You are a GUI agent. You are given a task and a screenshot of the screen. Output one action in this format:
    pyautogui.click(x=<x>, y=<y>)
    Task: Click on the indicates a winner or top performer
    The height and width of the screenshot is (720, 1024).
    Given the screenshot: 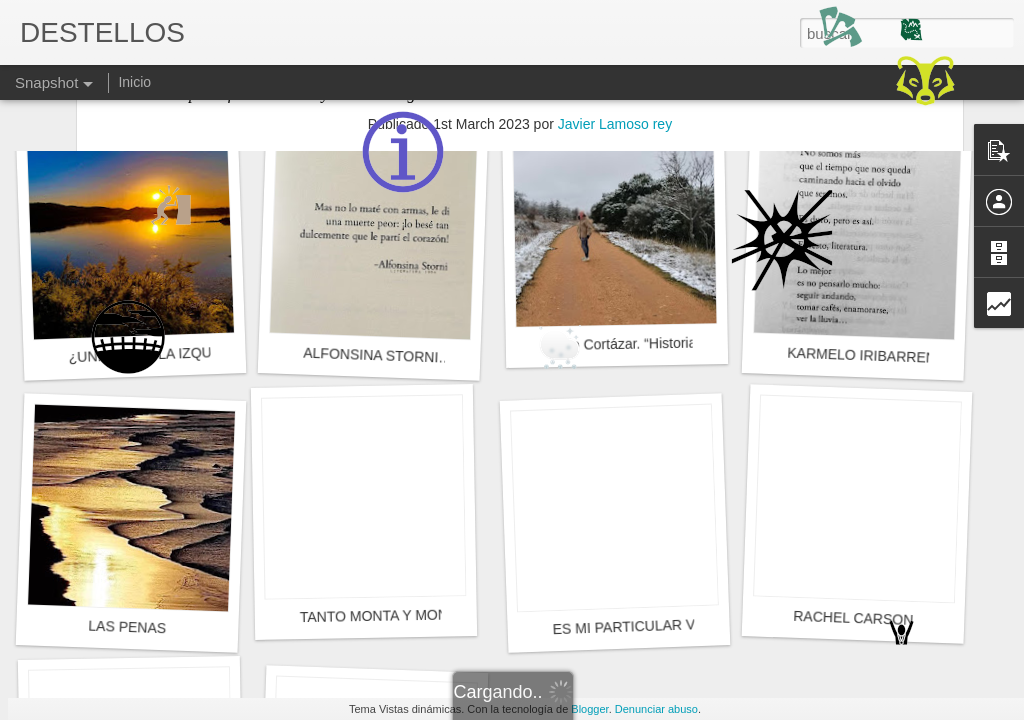 What is the action you would take?
    pyautogui.click(x=901, y=632)
    